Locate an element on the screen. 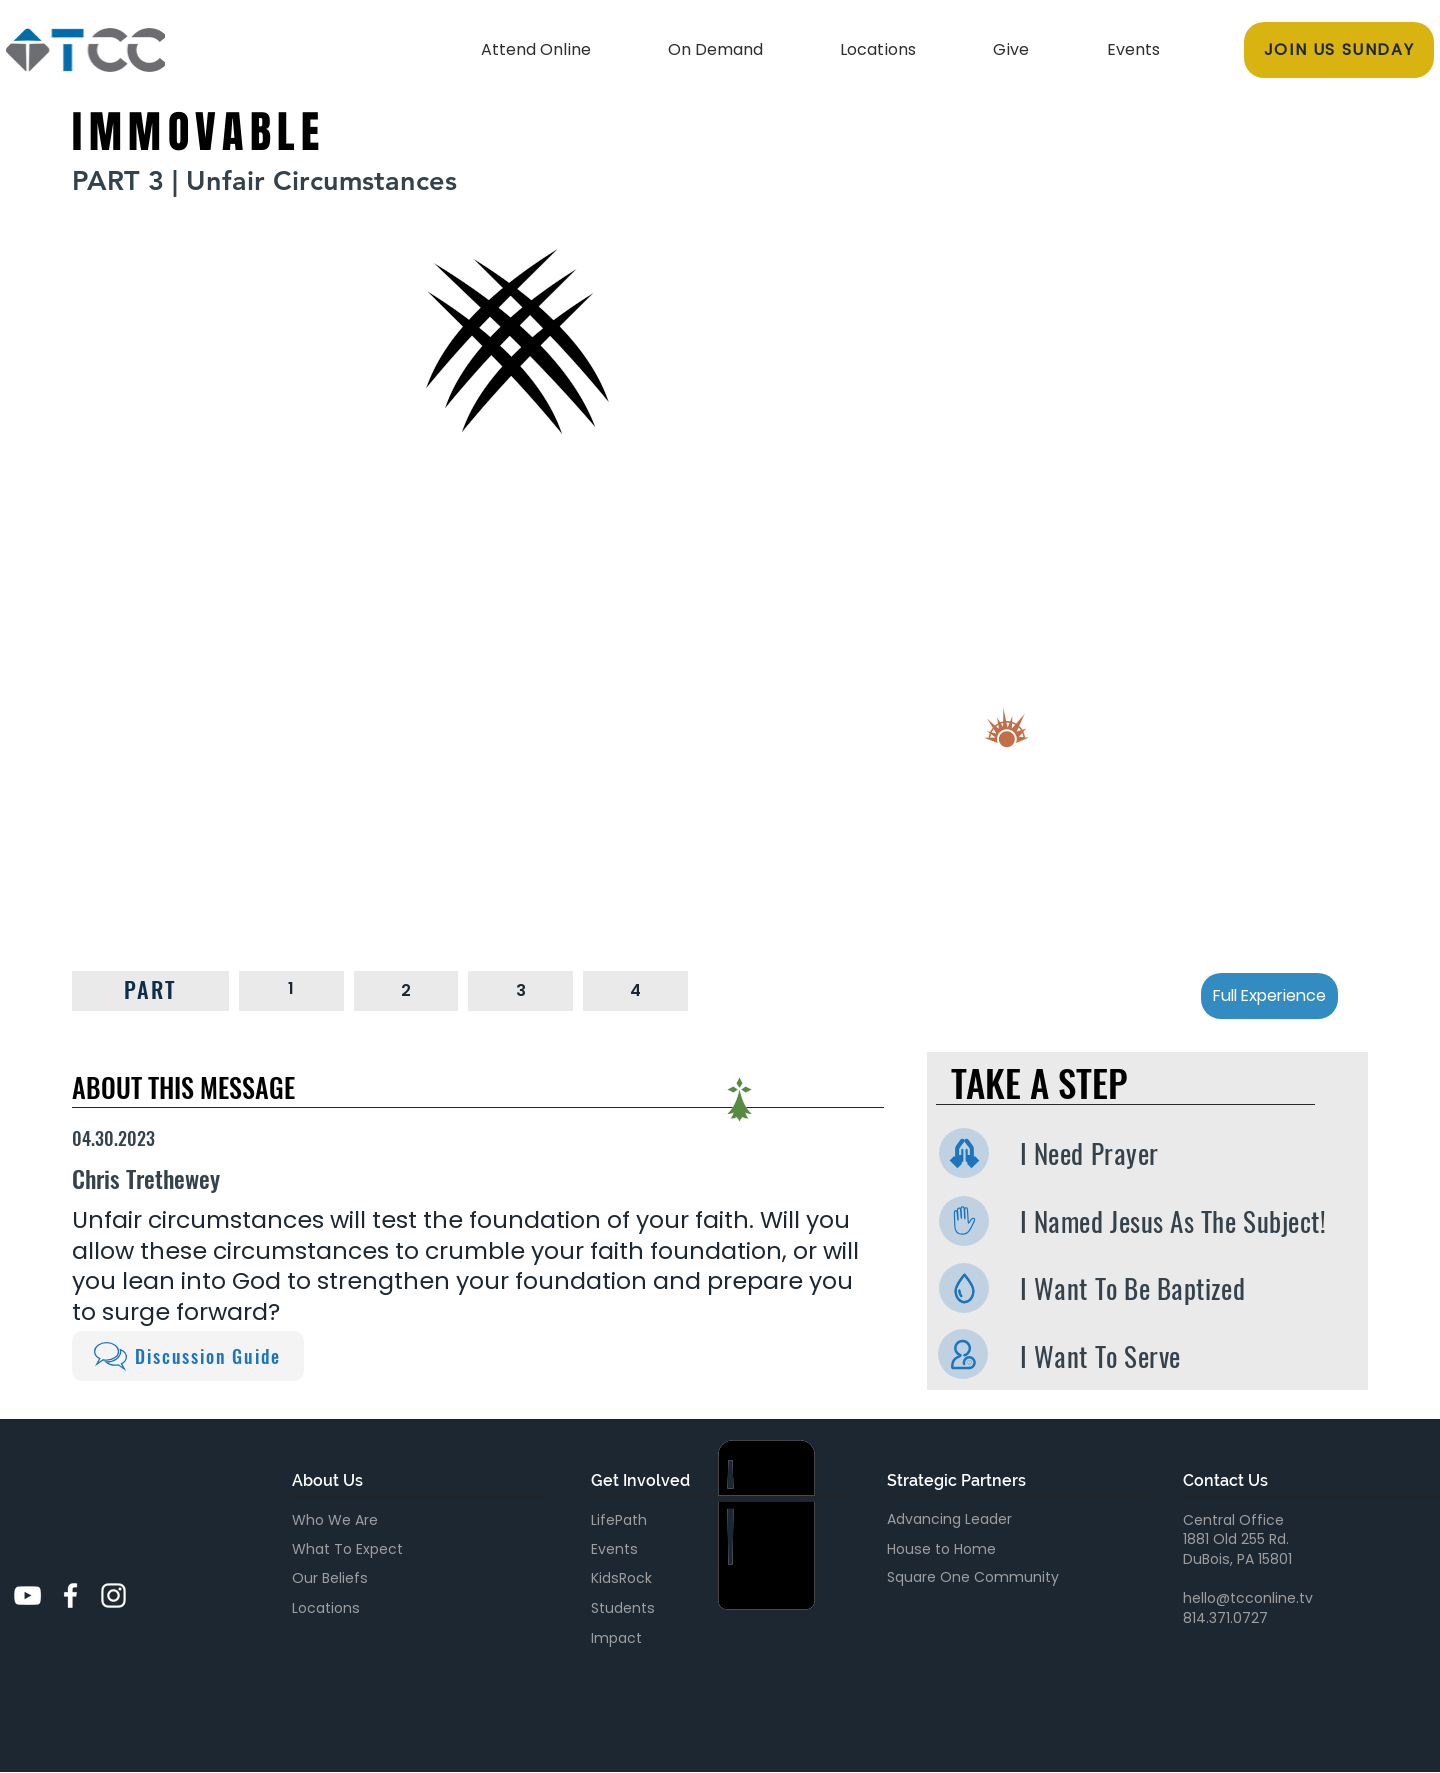  heraldic ermine symbol used in coat of arms or crest designs is located at coordinates (739, 1099).